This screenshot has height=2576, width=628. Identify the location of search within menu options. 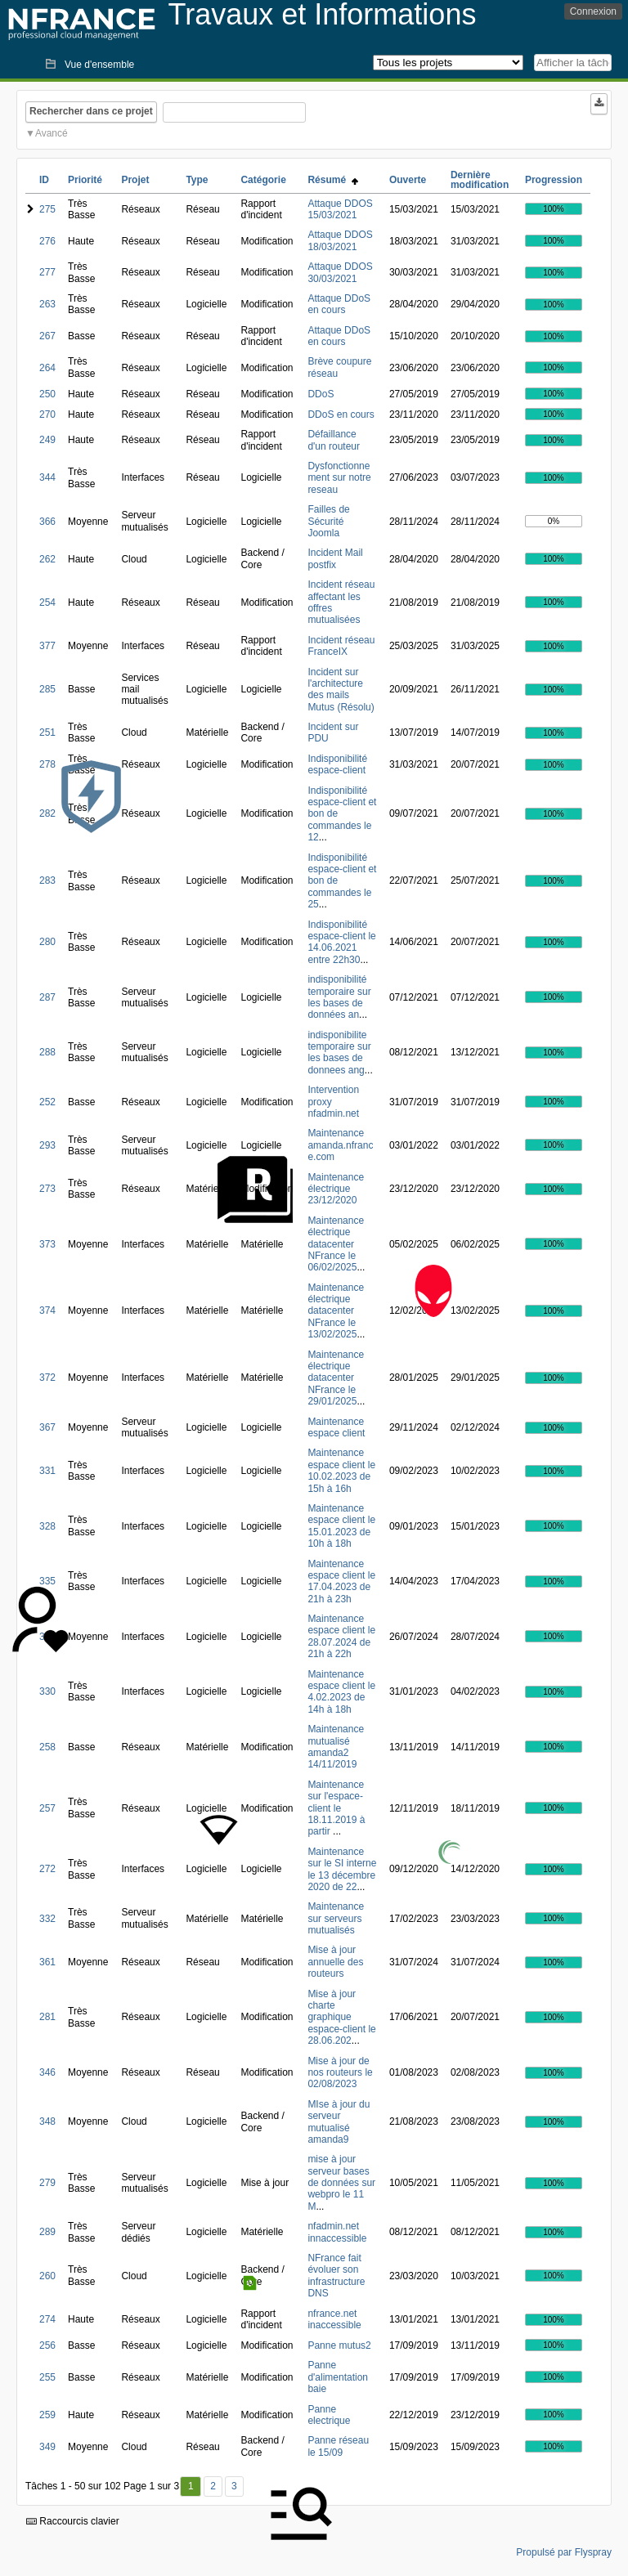
(298, 2515).